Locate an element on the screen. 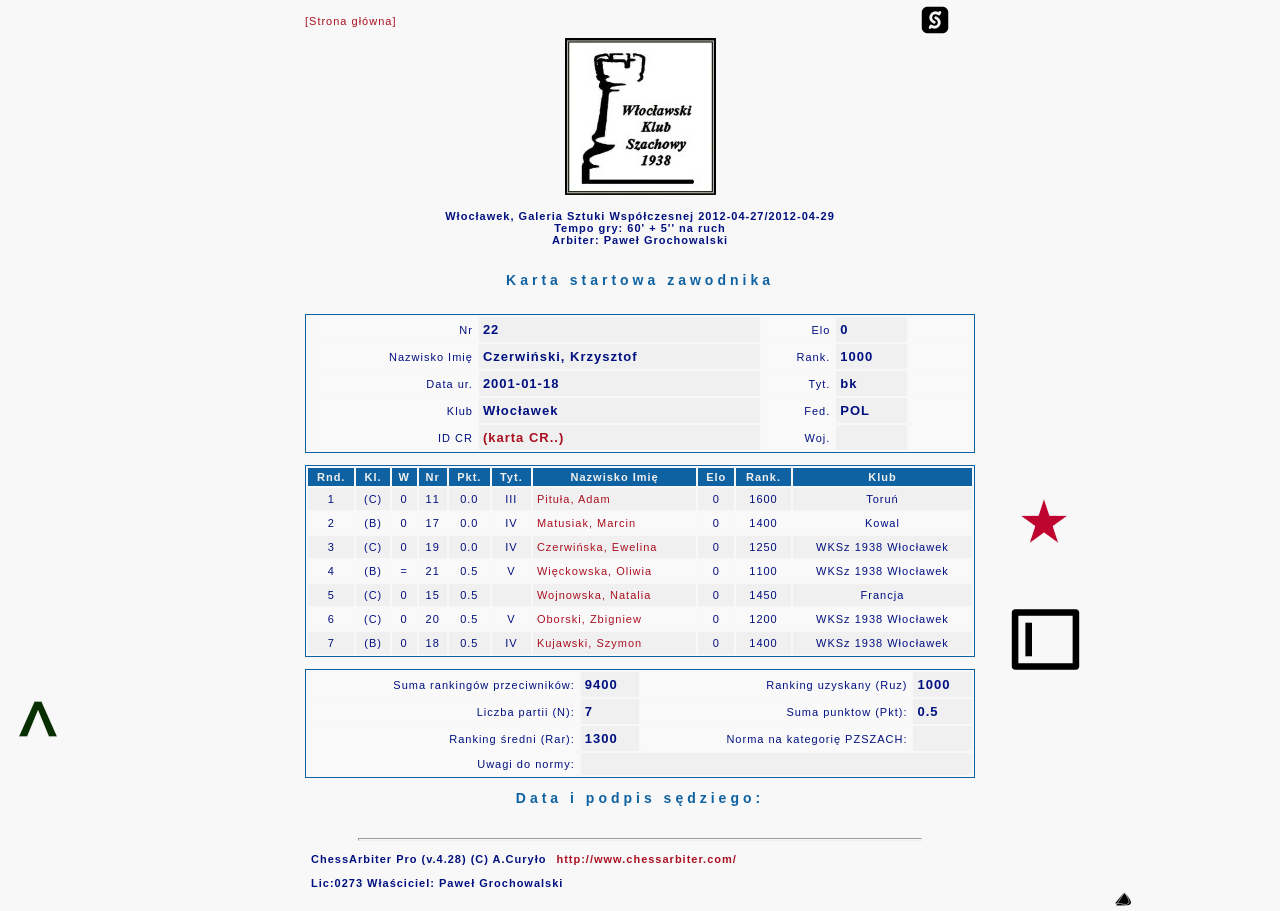 The height and width of the screenshot is (911, 1280). visit teratail programming Q&A community is located at coordinates (38, 719).